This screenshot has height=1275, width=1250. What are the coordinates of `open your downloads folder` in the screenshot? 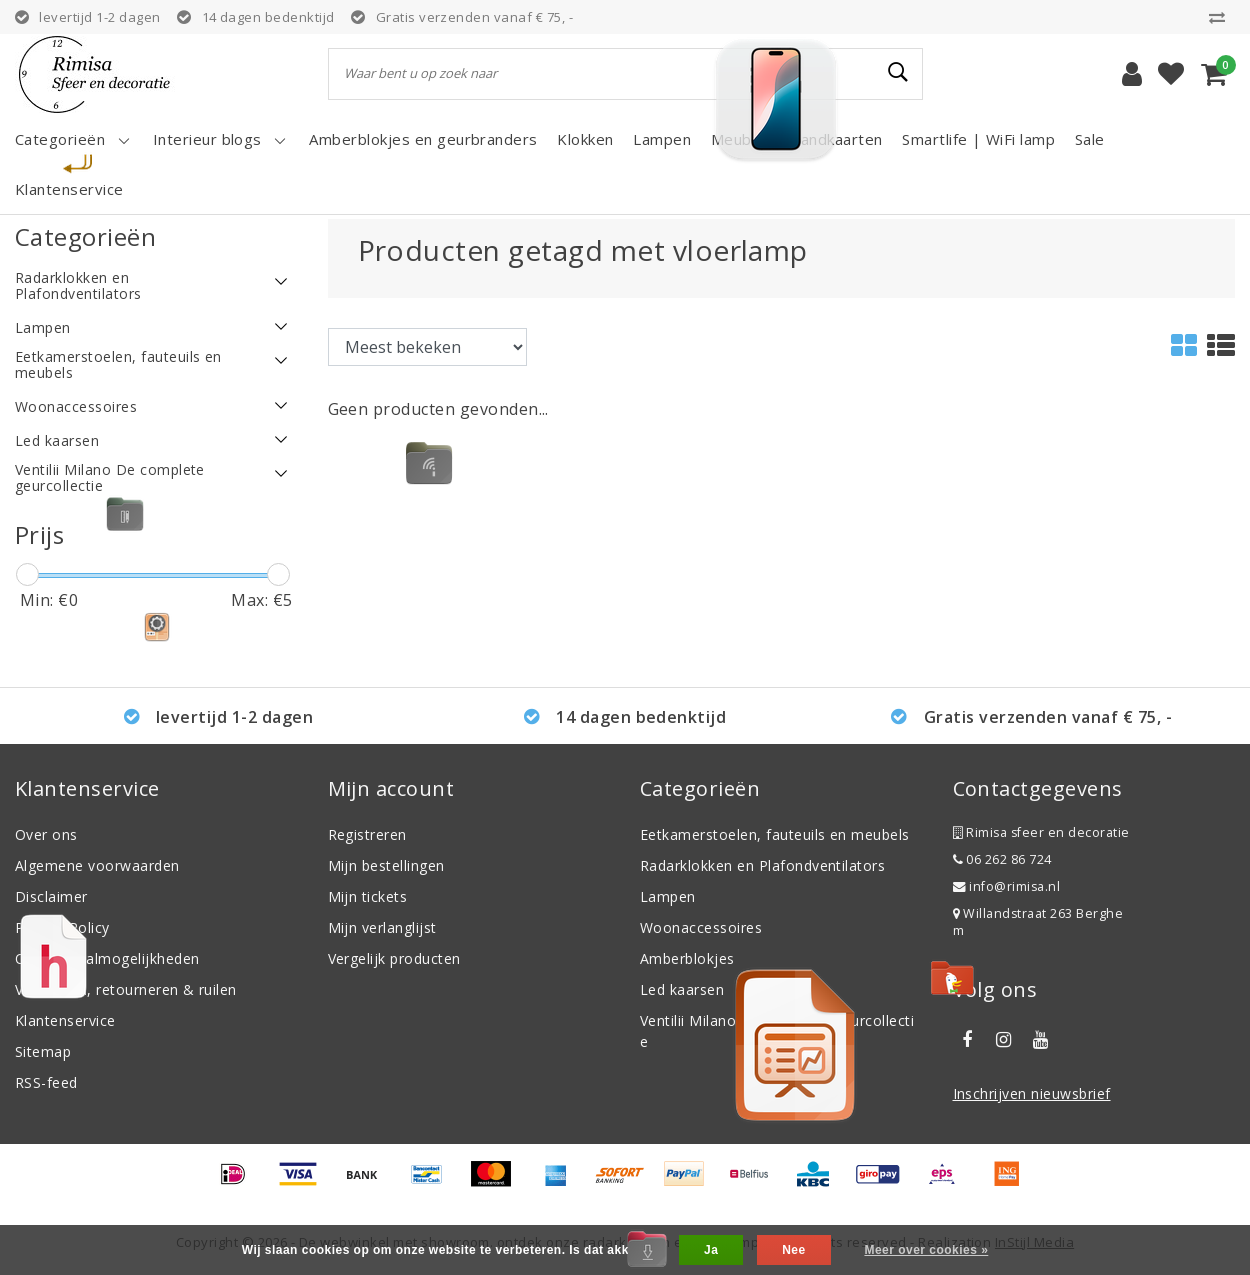 It's located at (647, 1249).